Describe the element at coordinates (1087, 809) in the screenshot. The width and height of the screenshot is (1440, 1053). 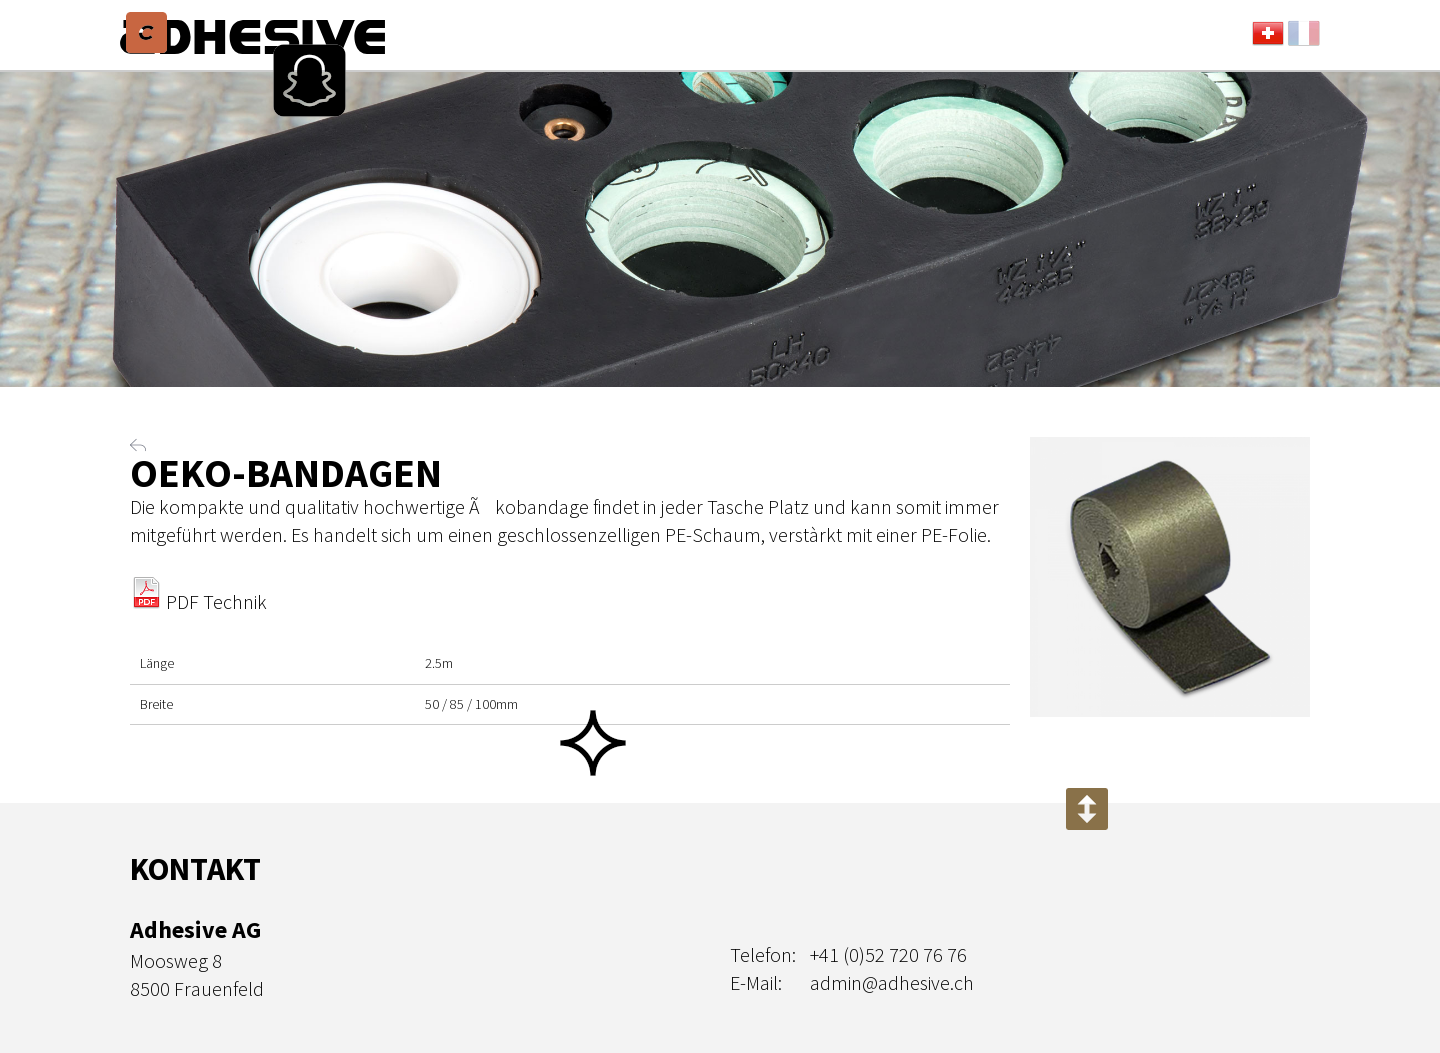
I see `flip content vertically` at that location.